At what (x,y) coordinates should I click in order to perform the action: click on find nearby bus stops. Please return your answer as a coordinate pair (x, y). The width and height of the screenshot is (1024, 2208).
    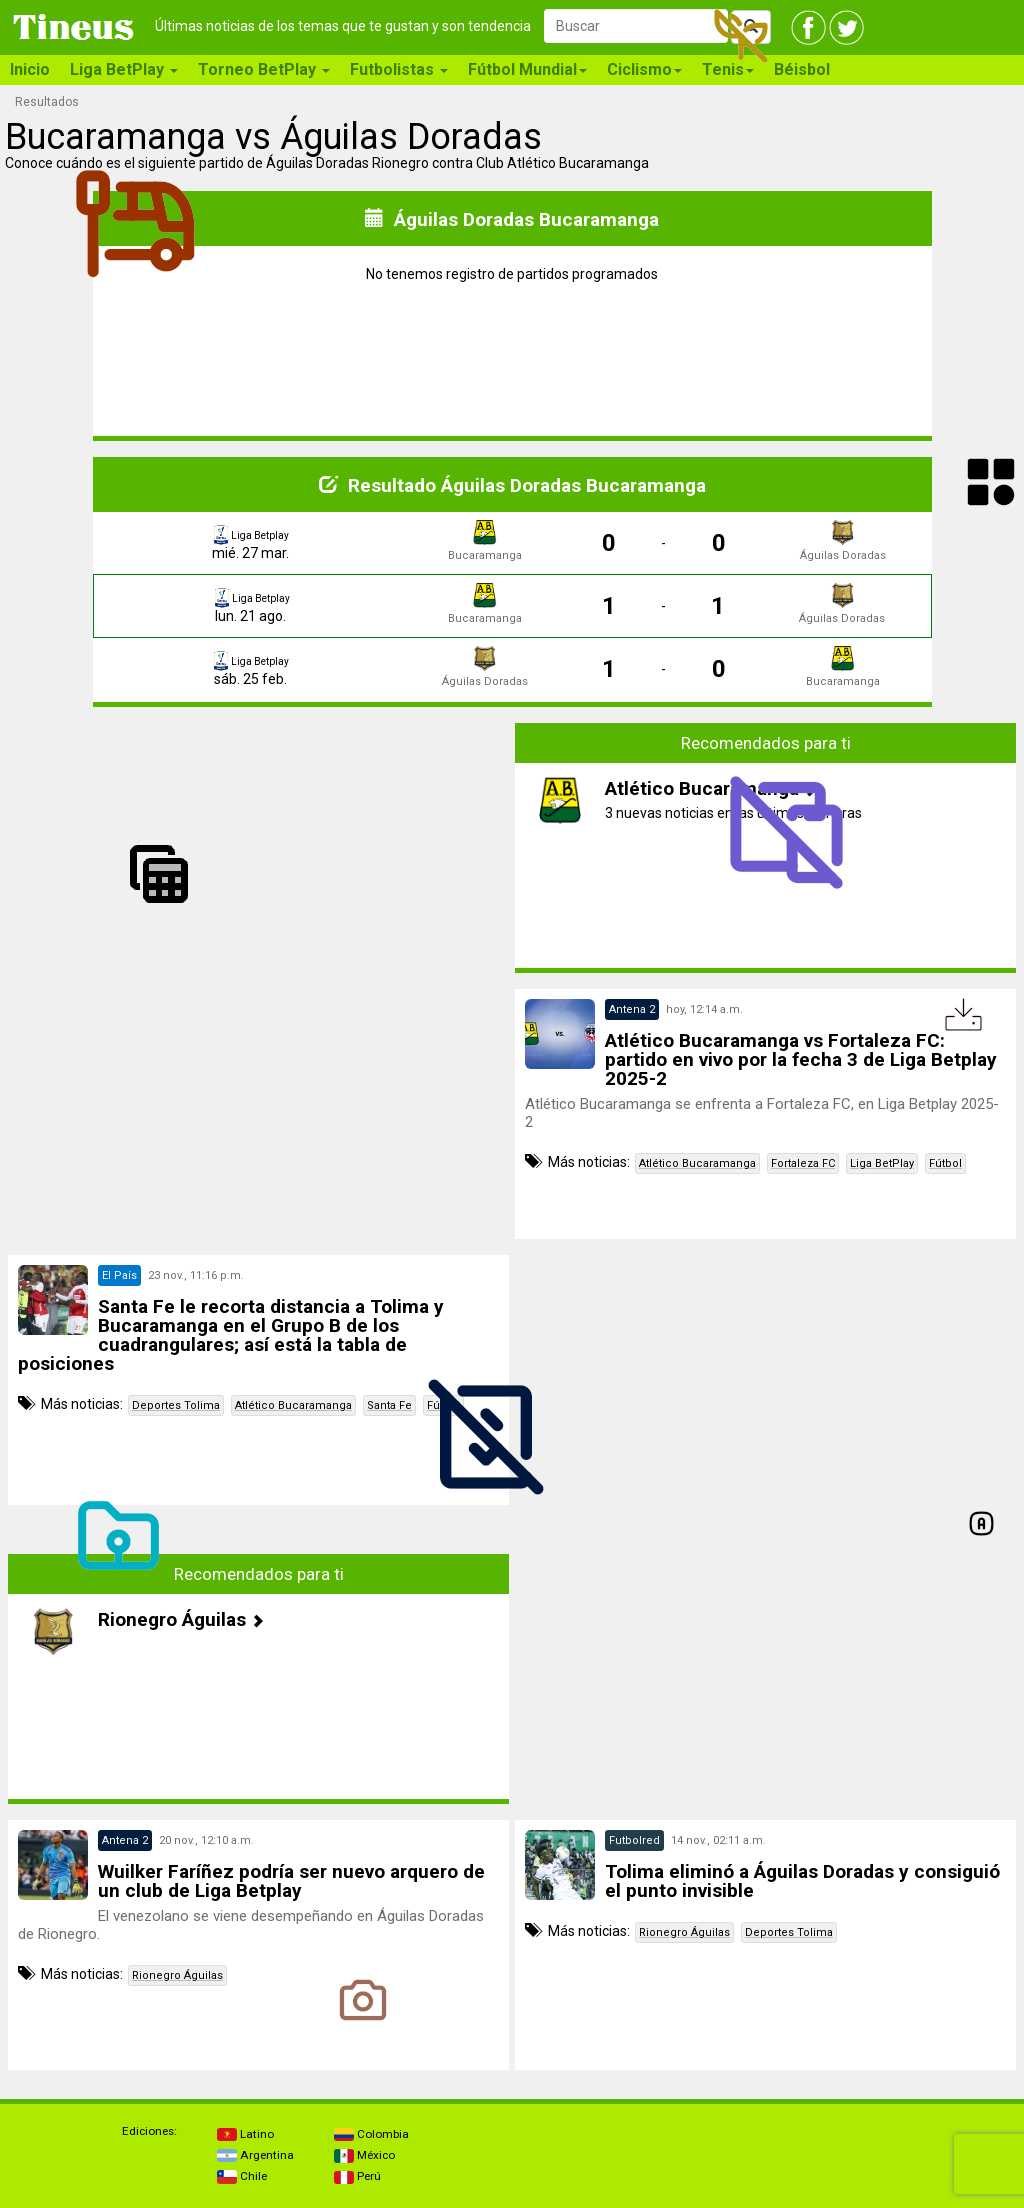
    Looking at the image, I should click on (132, 226).